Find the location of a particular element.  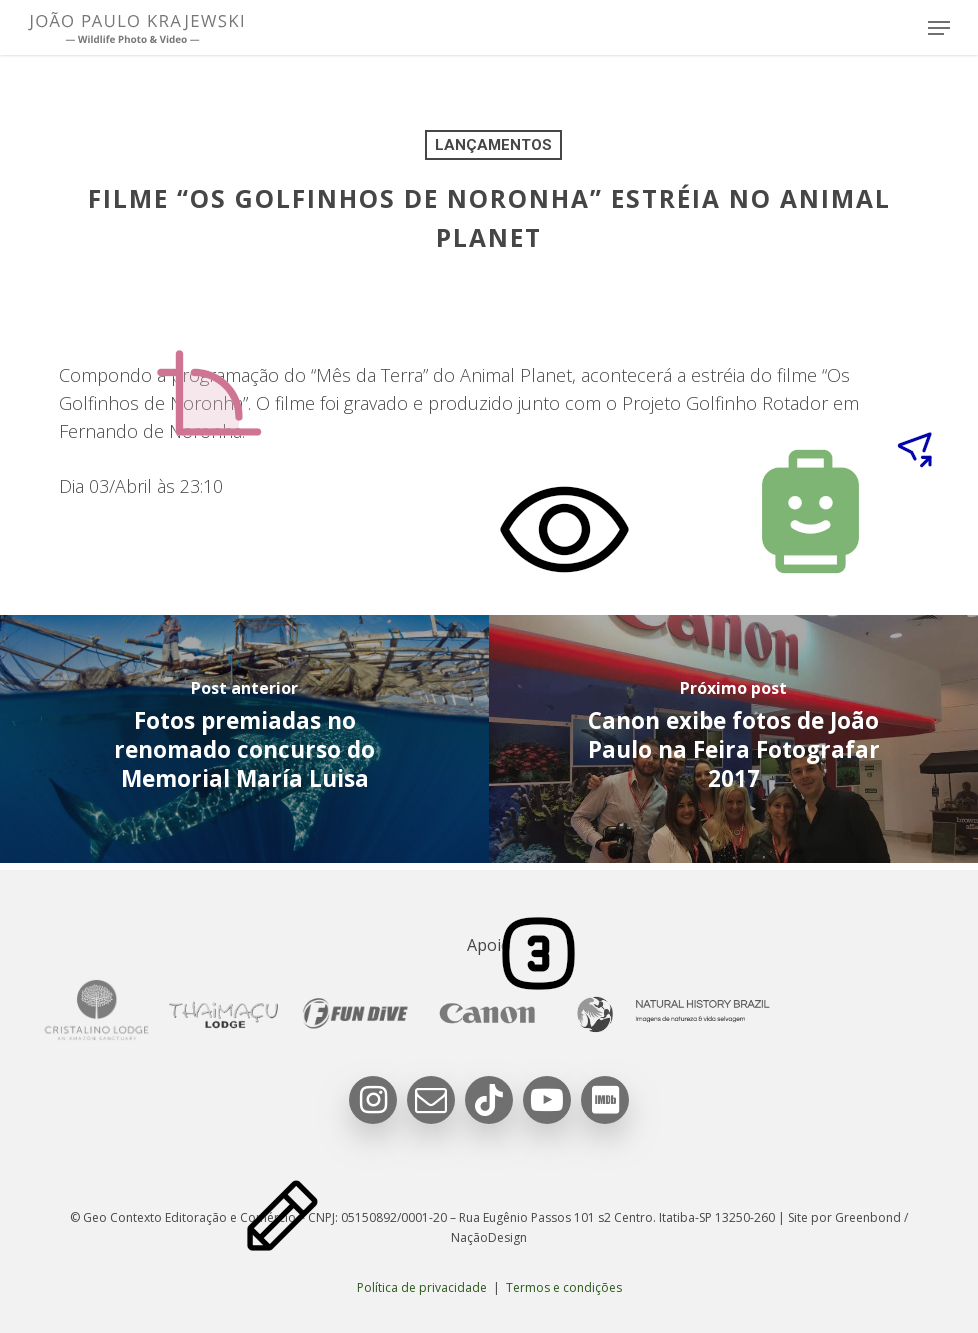

indicates a playful or fun mode is located at coordinates (810, 511).